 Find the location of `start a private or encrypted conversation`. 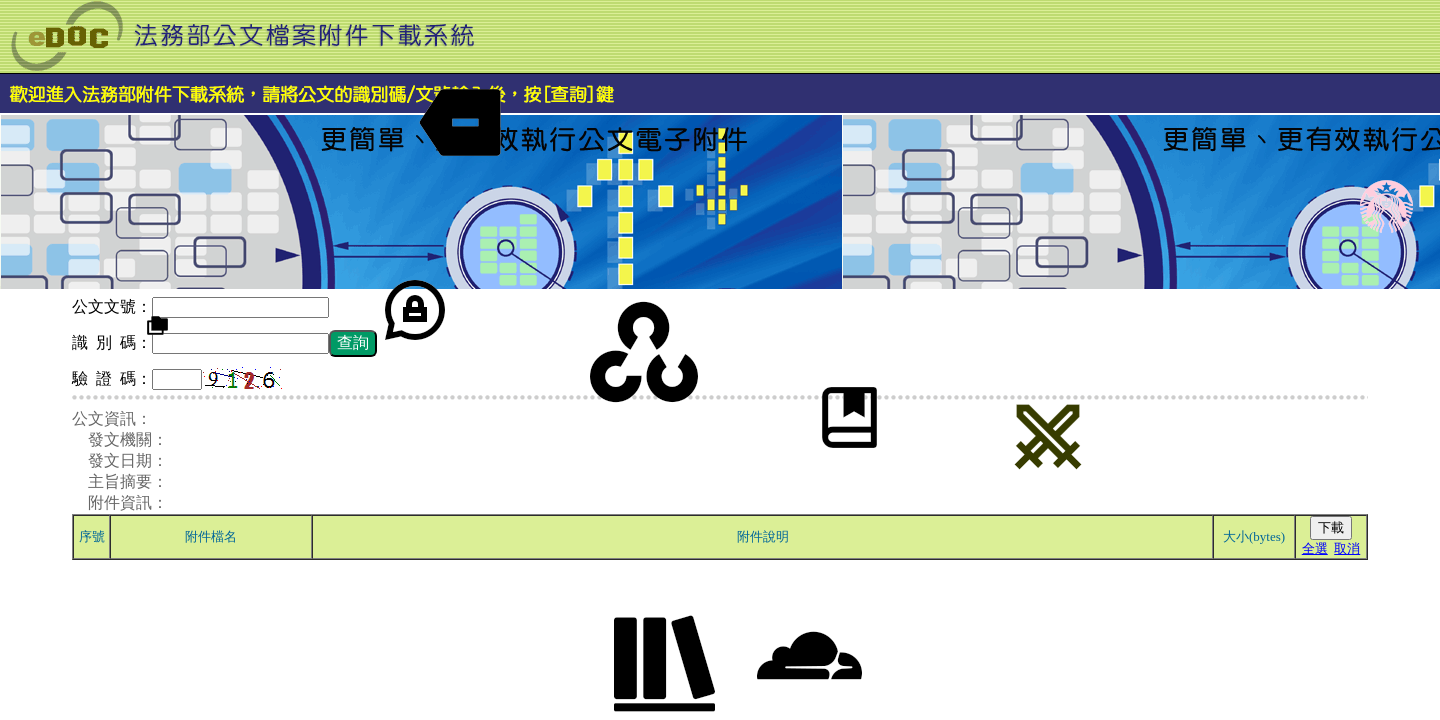

start a private or encrypted conversation is located at coordinates (415, 310).